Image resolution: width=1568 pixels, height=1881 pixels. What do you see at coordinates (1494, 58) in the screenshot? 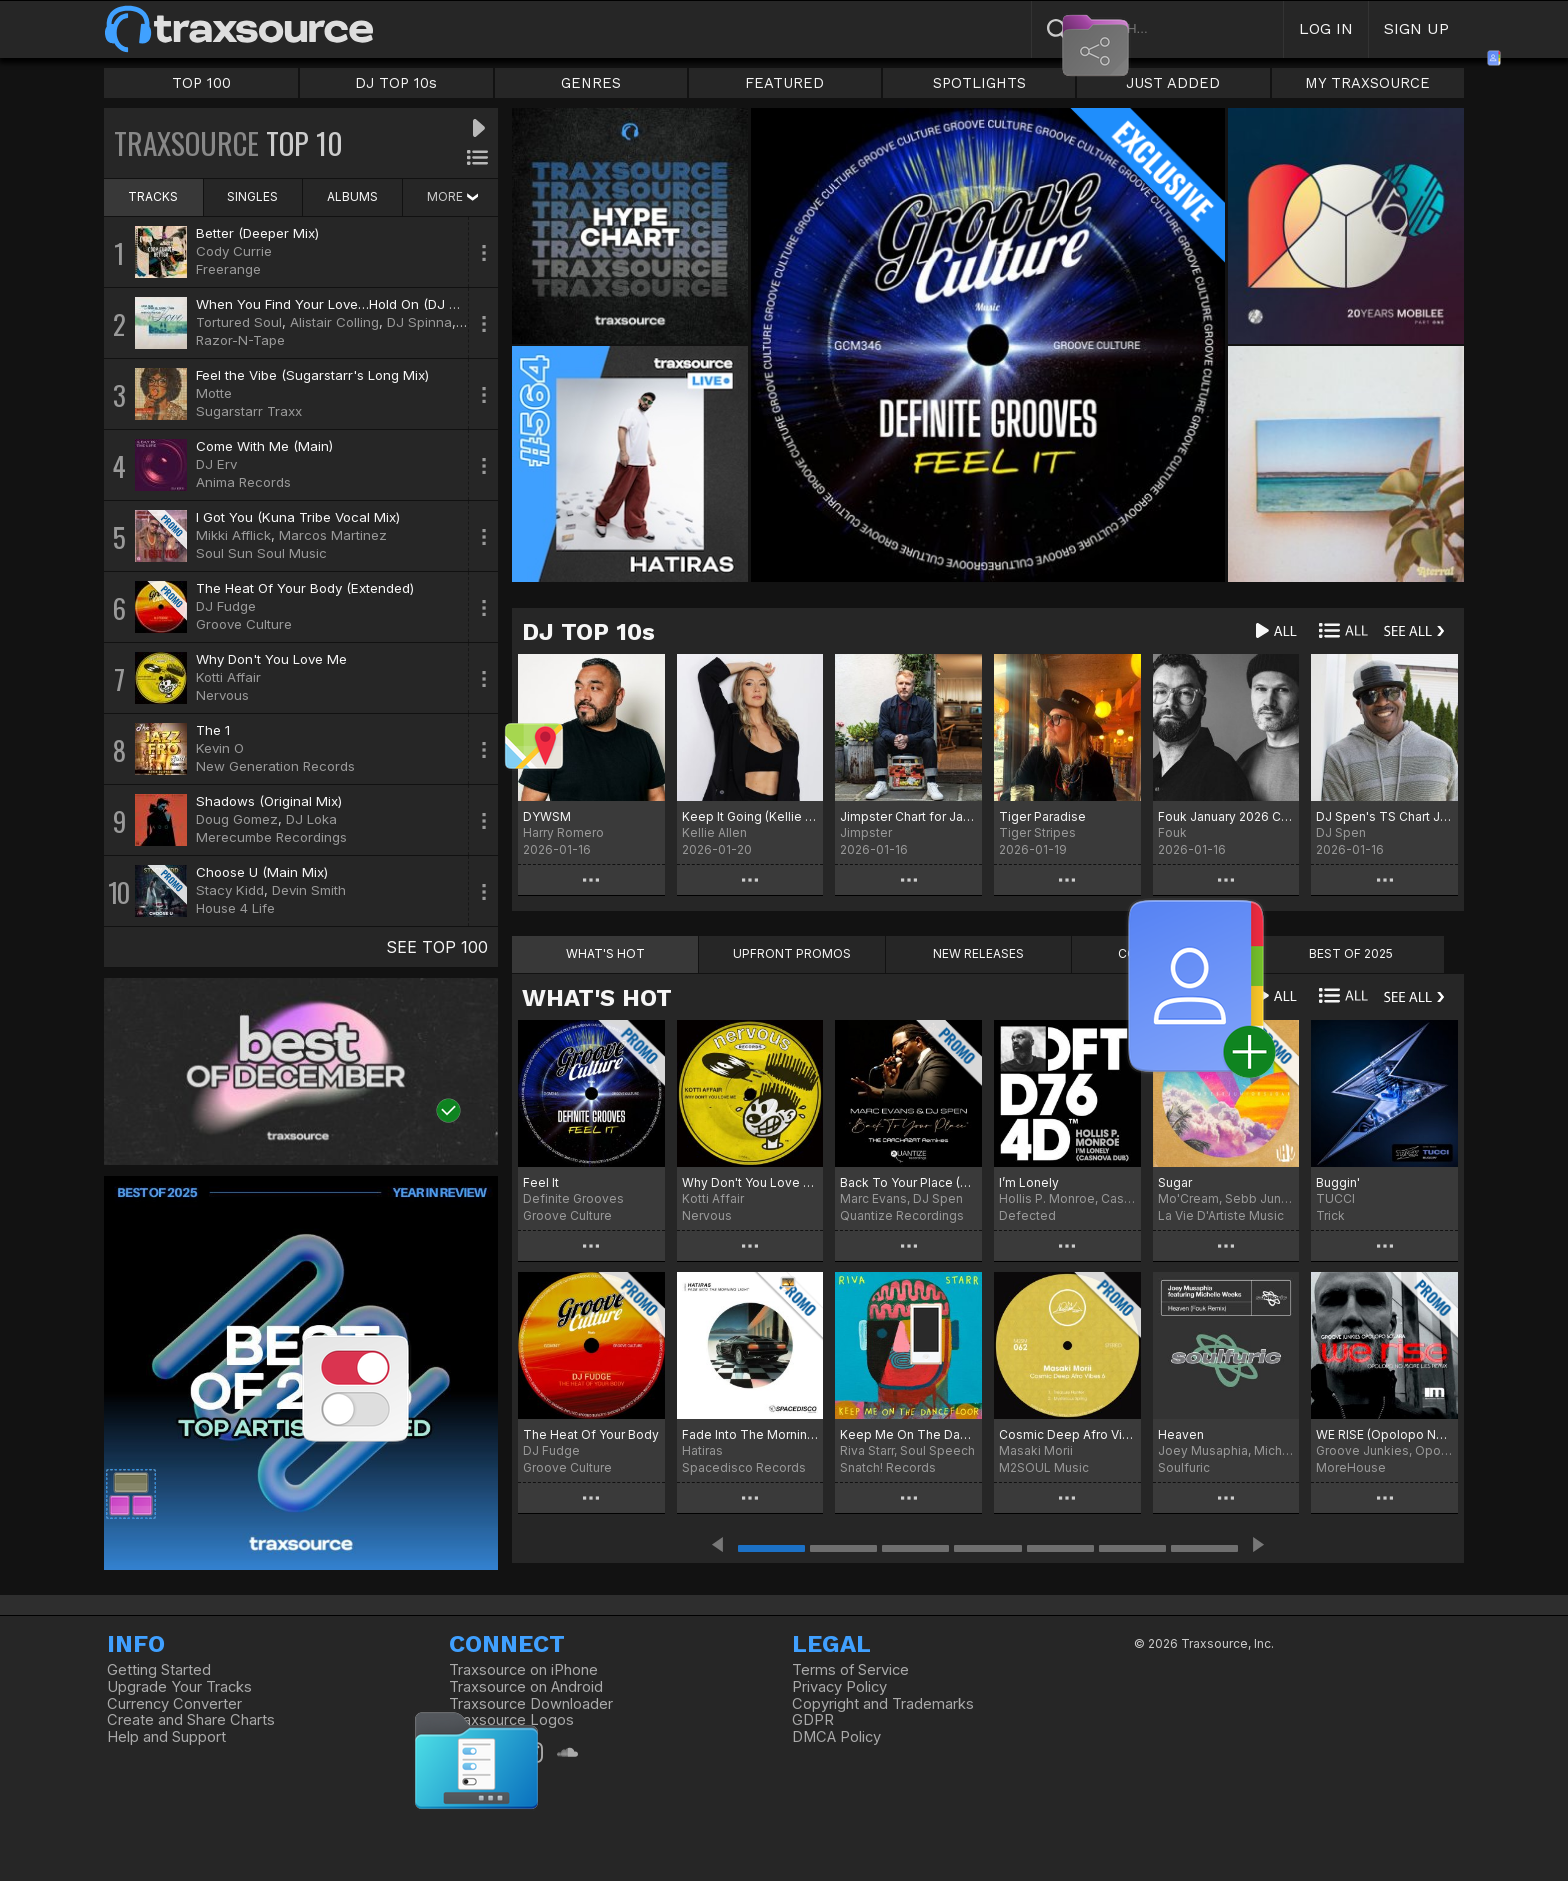
I see `open the address book application` at bounding box center [1494, 58].